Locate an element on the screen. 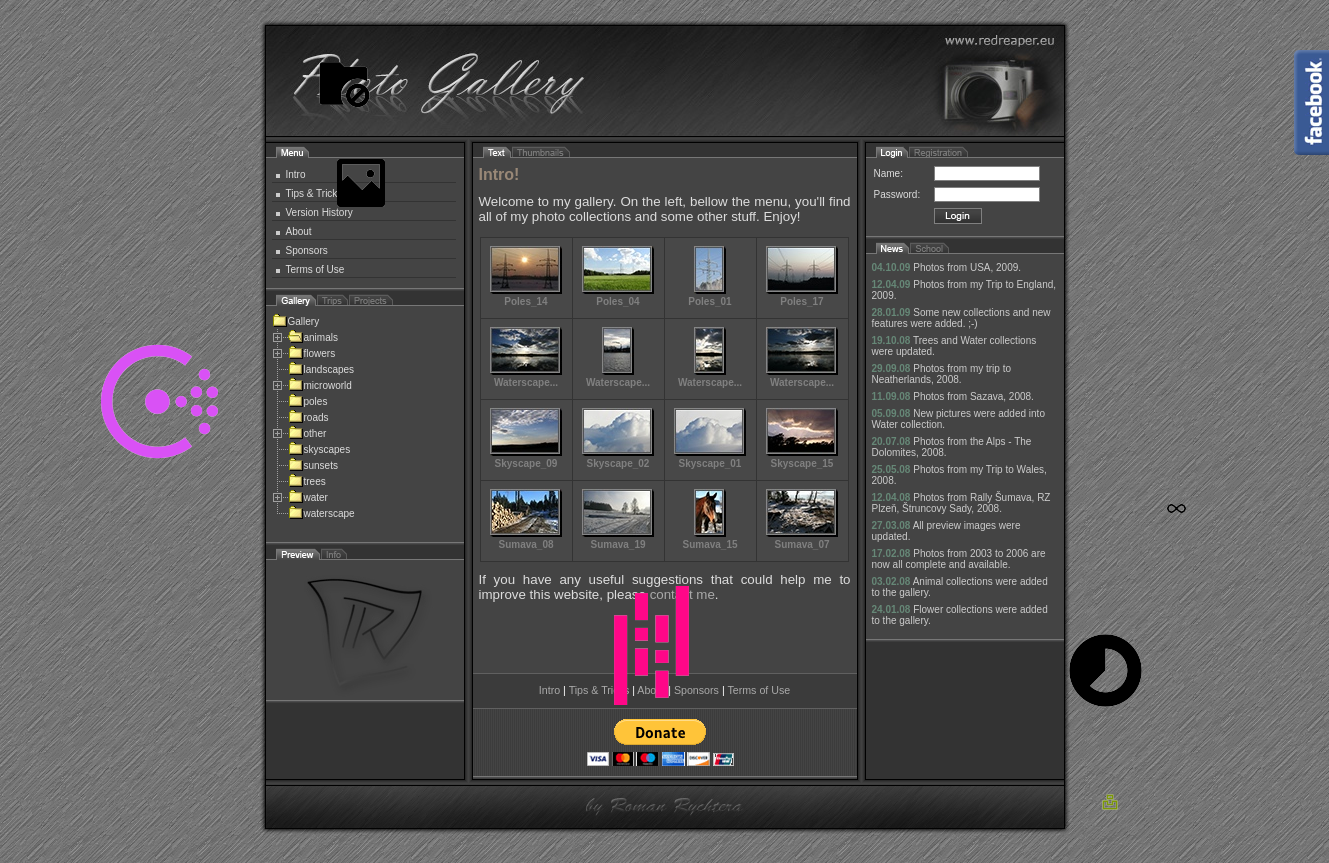 Image resolution: width=1329 pixels, height=863 pixels. access denied to this folder is located at coordinates (343, 83).